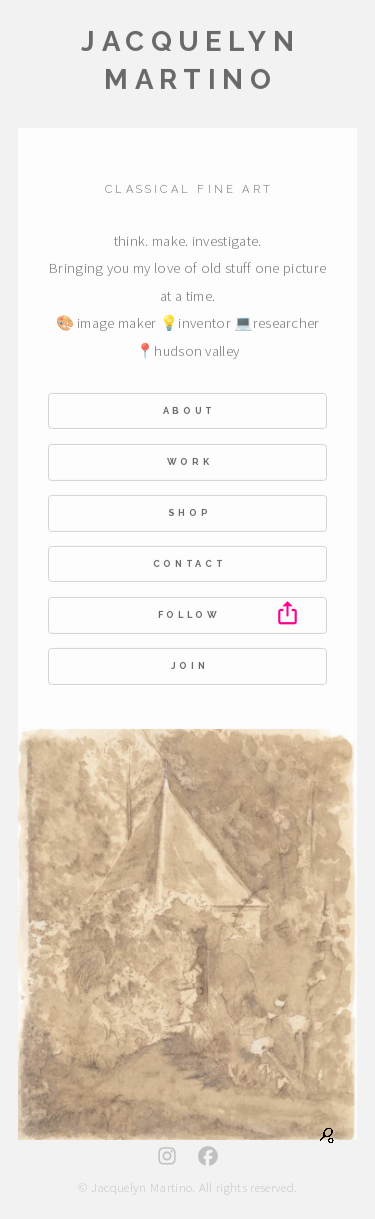 This screenshot has width=375, height=1219. Describe the element at coordinates (287, 613) in the screenshot. I see `share this content` at that location.